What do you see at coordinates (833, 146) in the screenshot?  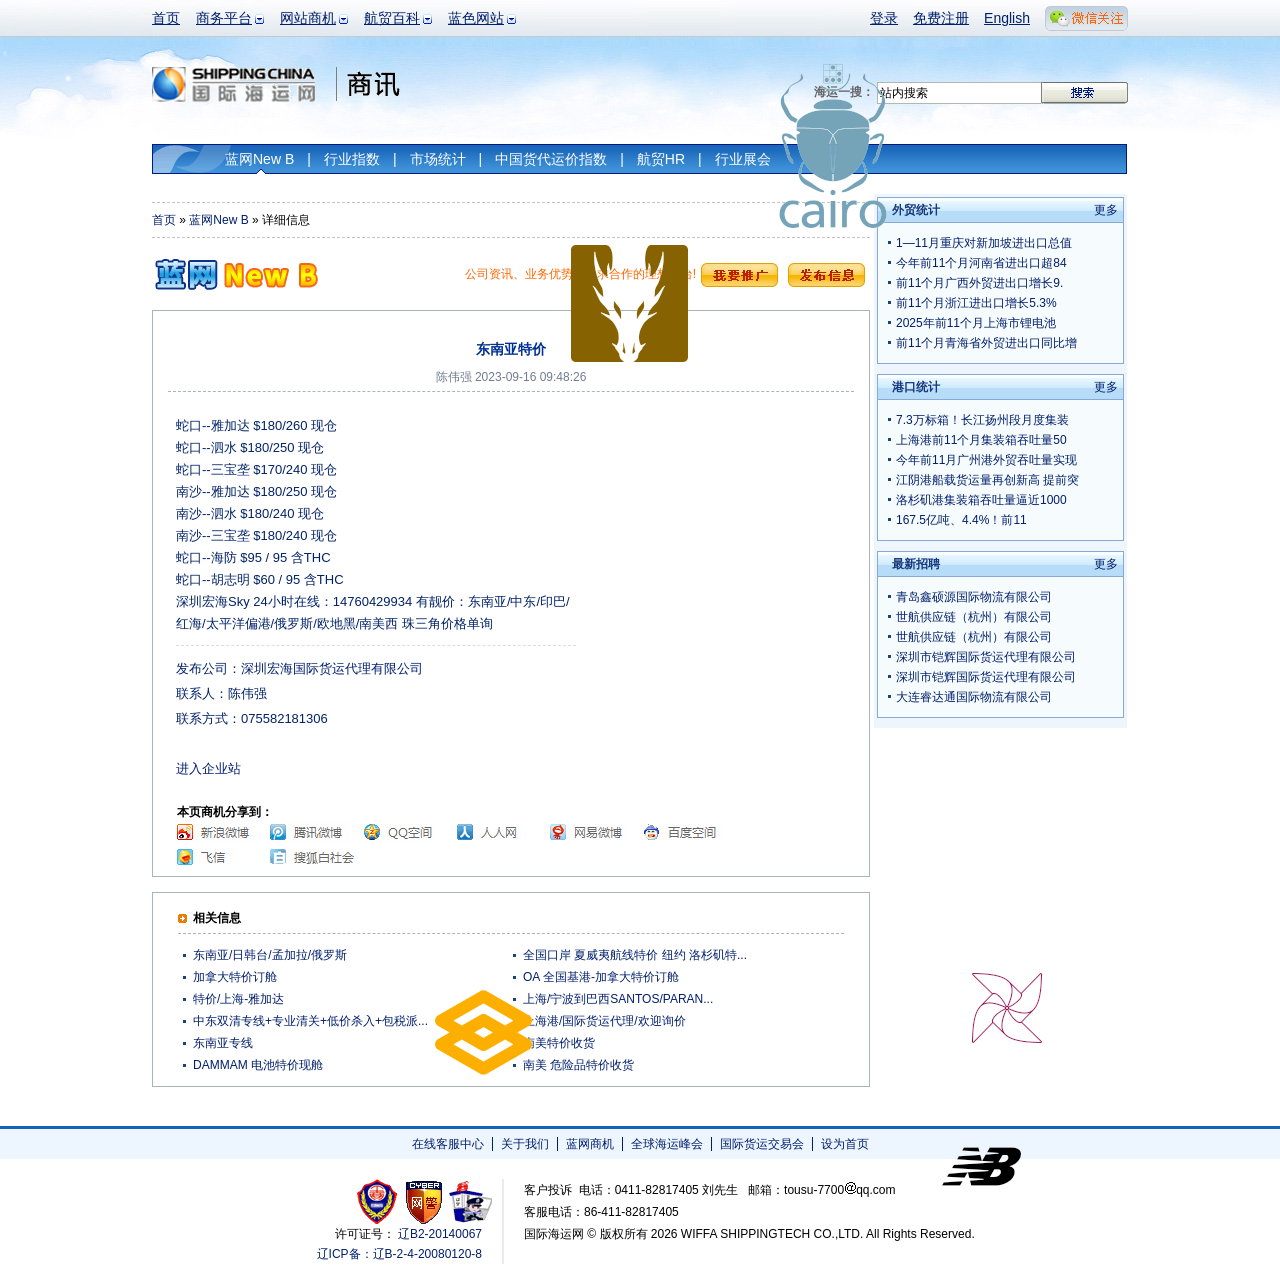 I see `Cairo graphics library logo` at bounding box center [833, 146].